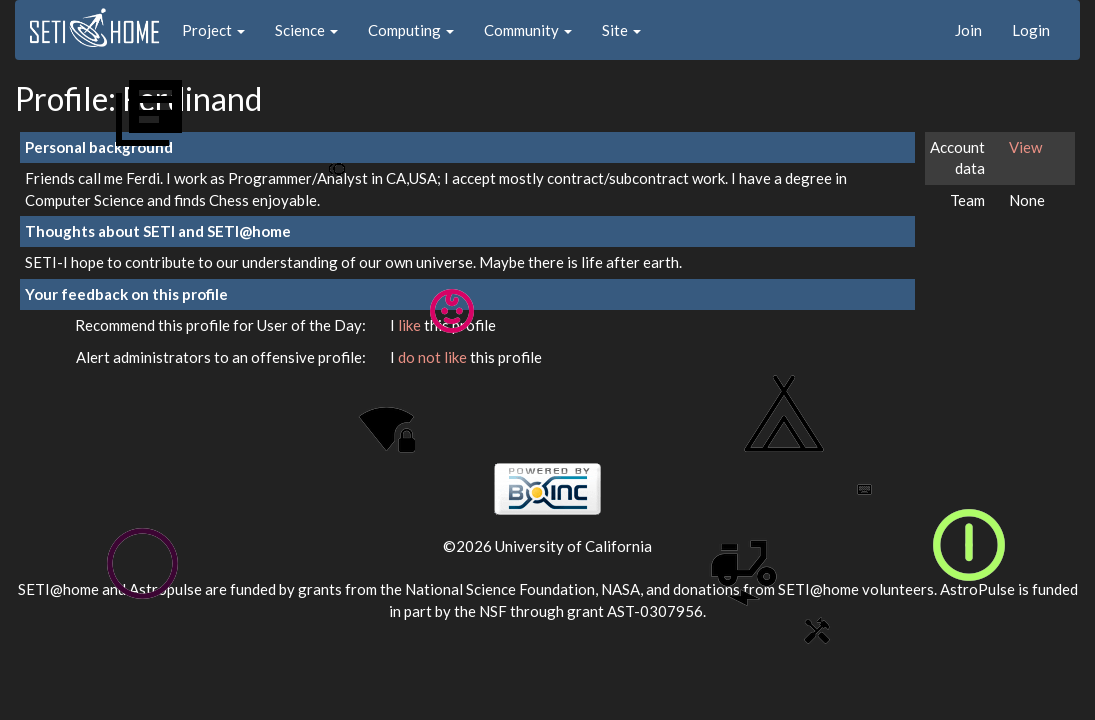  What do you see at coordinates (452, 311) in the screenshot?
I see `access baby or infant-related features` at bounding box center [452, 311].